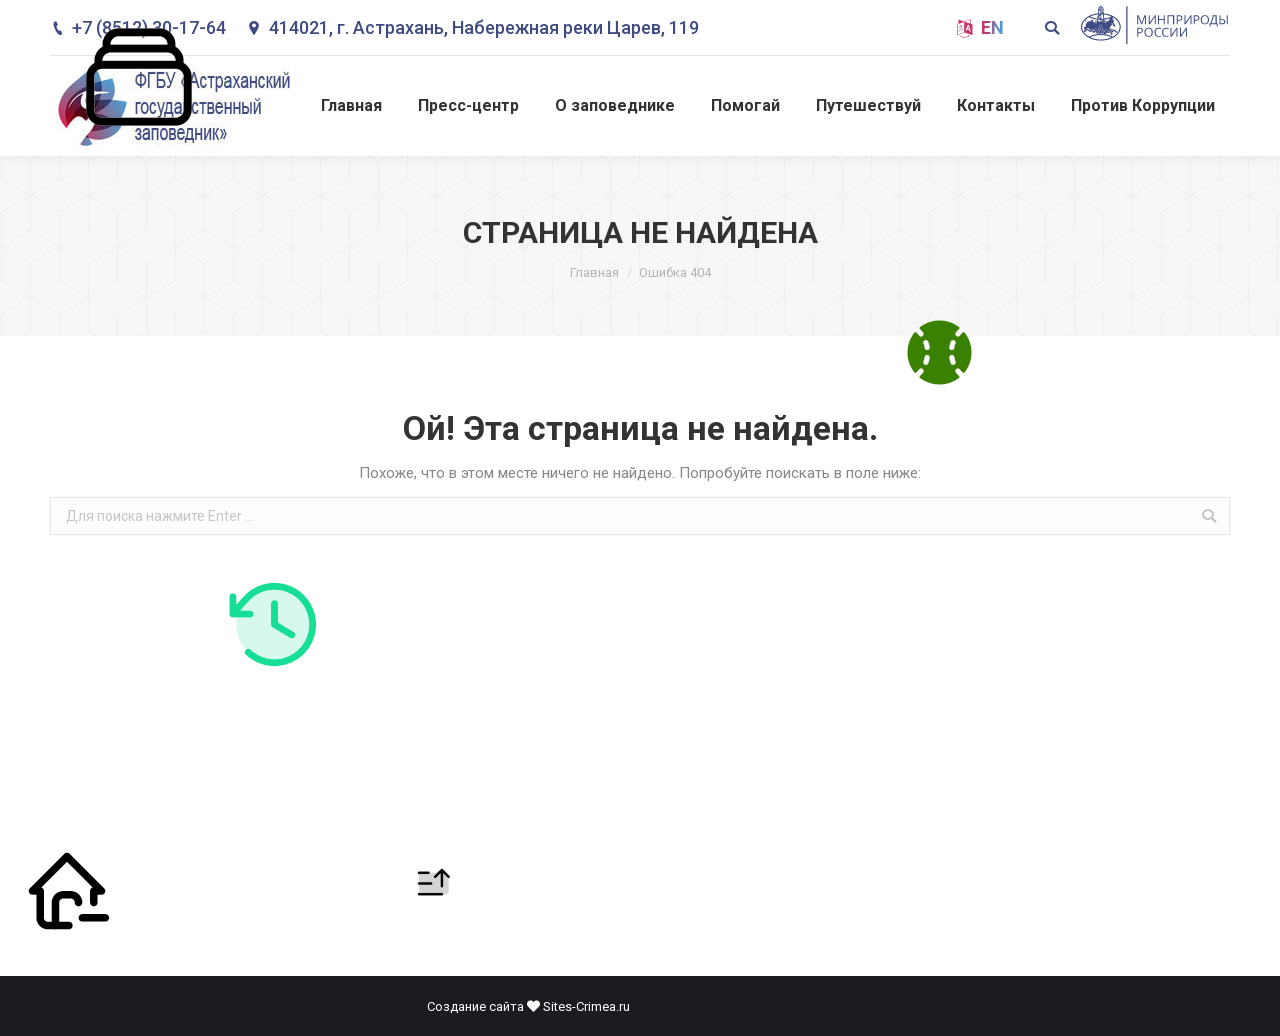 This screenshot has height=1036, width=1280. I want to click on view stacked layers or cards, so click(139, 77).